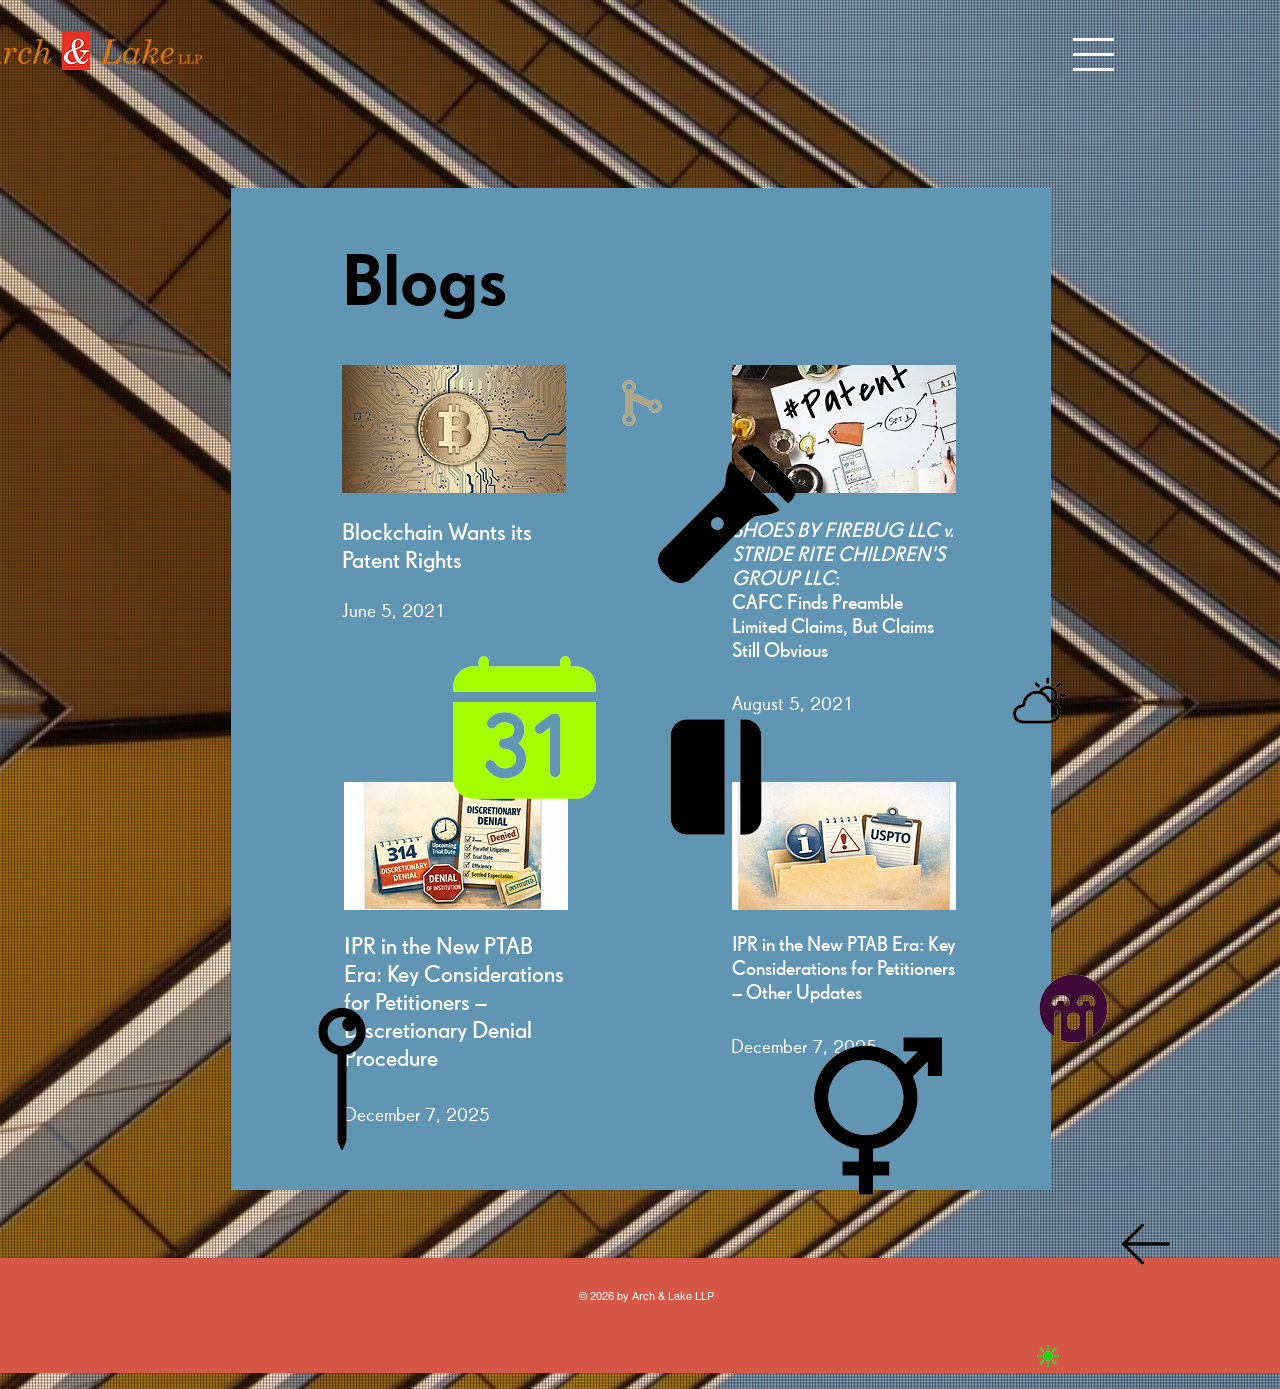 This screenshot has width=1280, height=1389. I want to click on turn on device flashlight, so click(727, 514).